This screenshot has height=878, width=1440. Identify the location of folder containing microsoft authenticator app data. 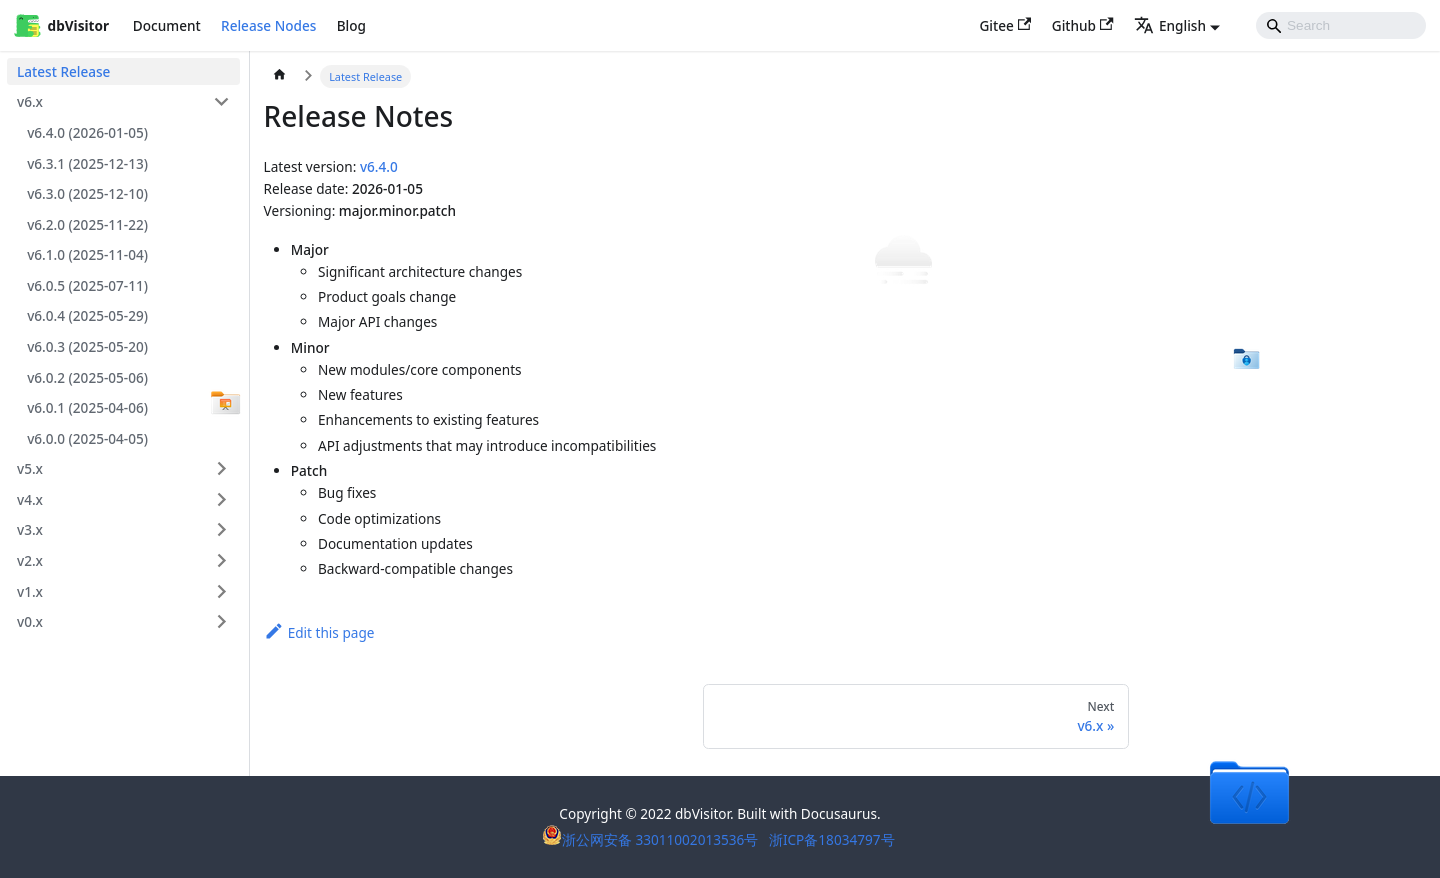
(1246, 359).